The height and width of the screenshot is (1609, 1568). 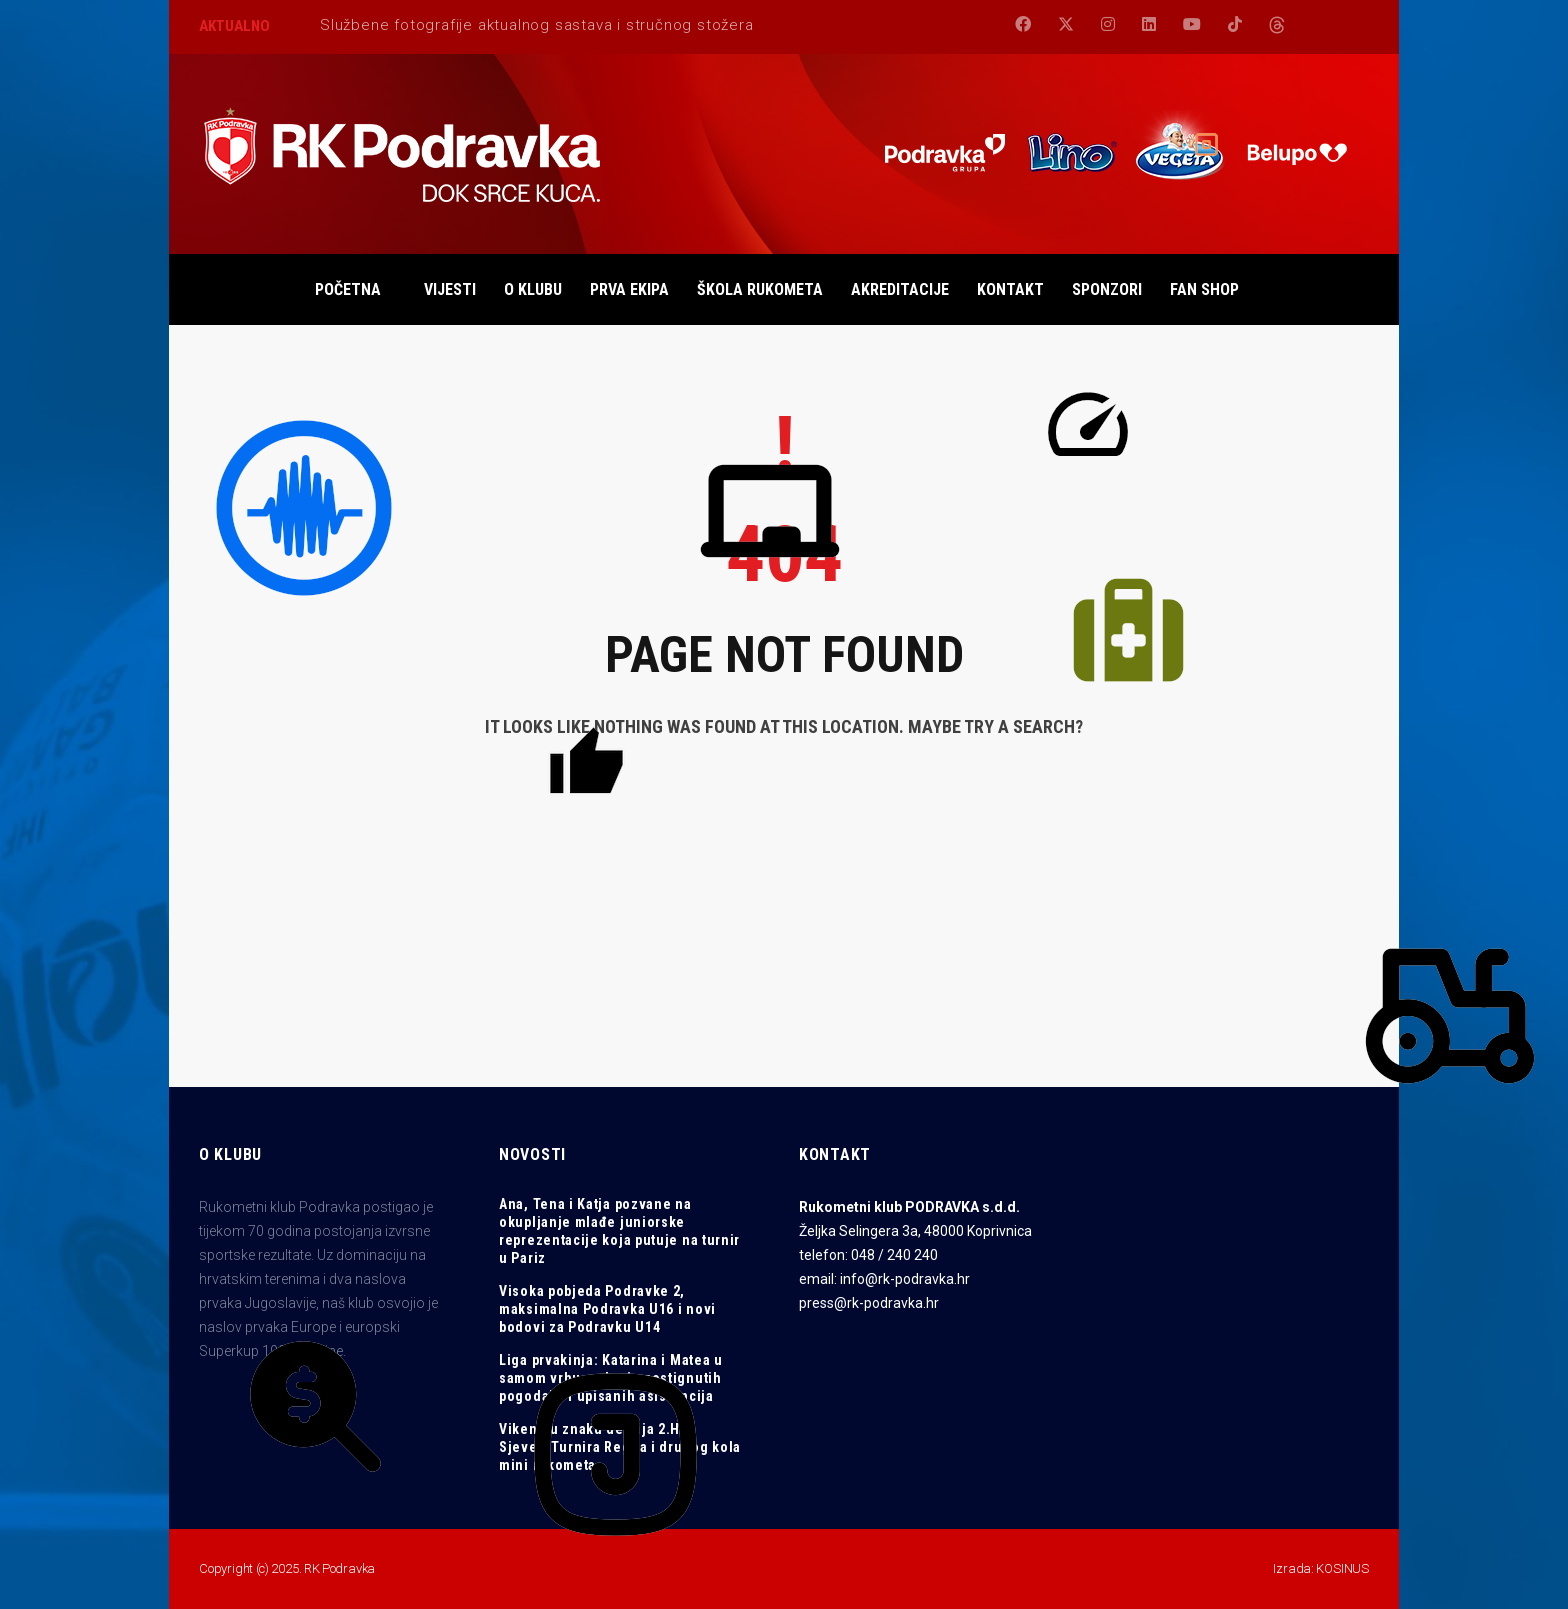 I want to click on access presentation or teaching mode, so click(x=770, y=511).